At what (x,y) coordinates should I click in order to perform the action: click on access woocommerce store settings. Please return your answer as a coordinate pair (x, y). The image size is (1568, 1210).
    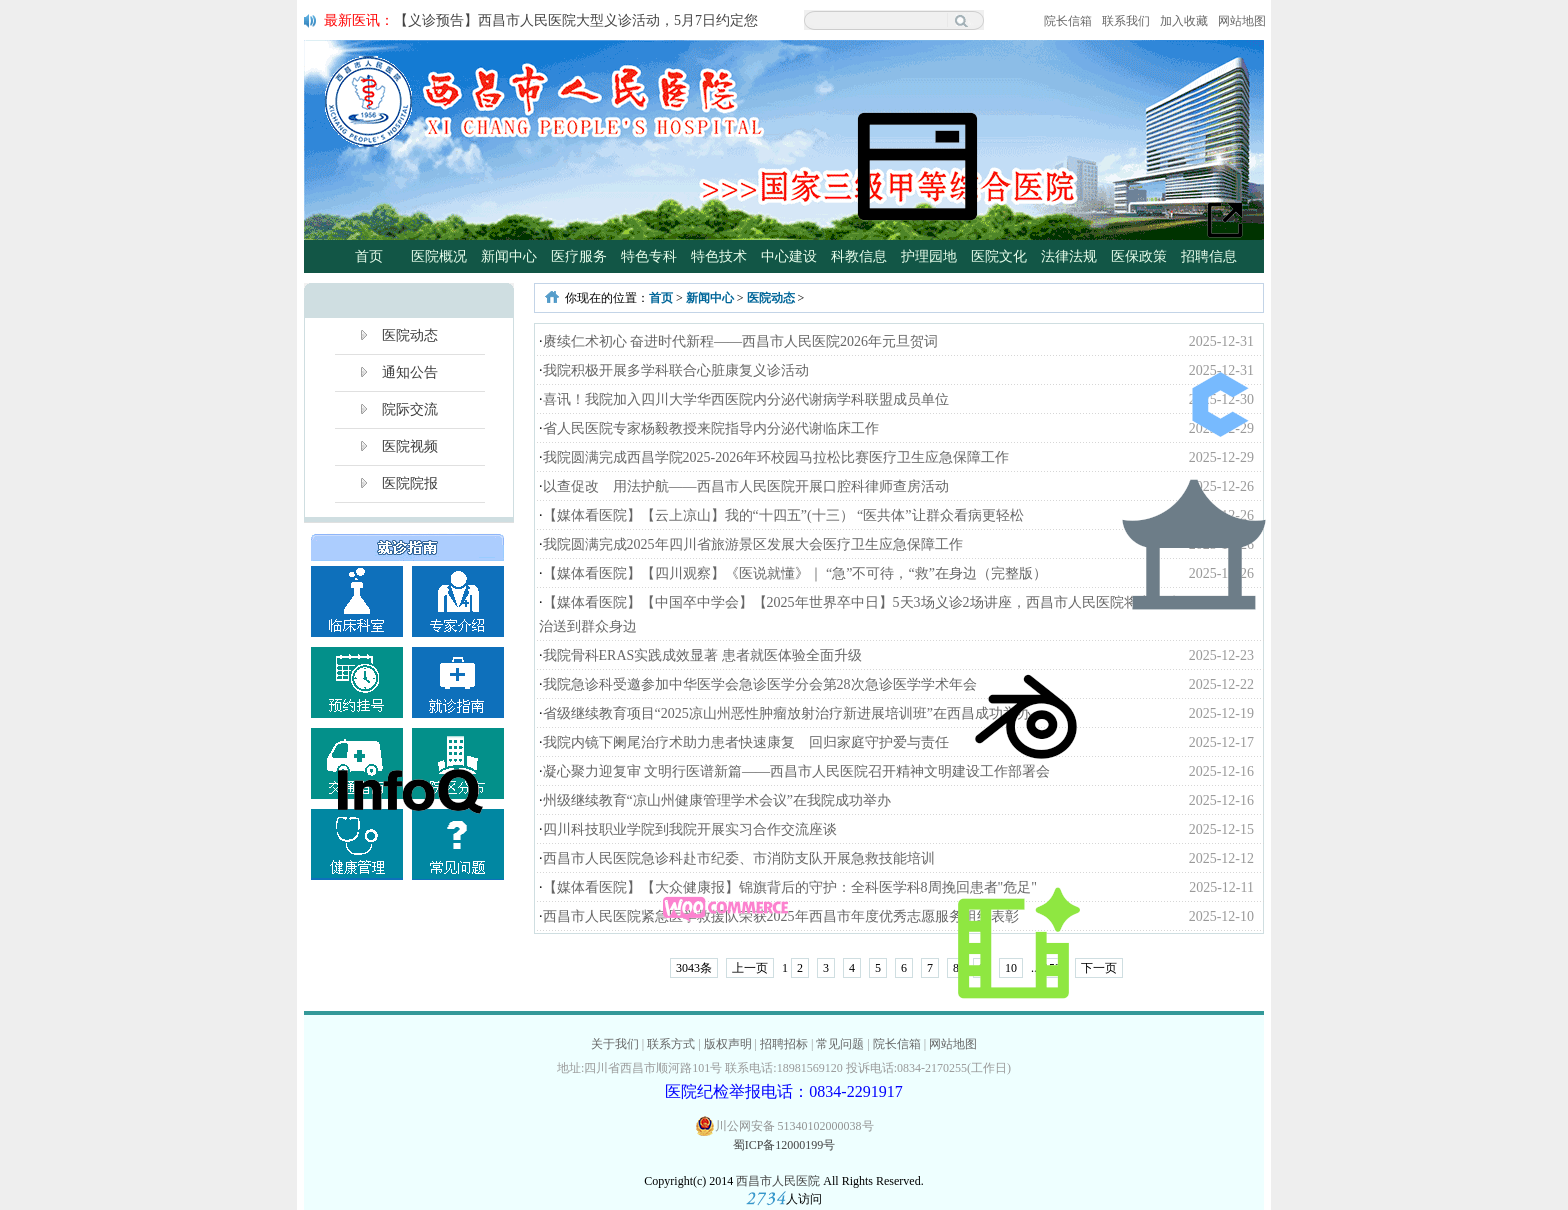
    Looking at the image, I should click on (725, 909).